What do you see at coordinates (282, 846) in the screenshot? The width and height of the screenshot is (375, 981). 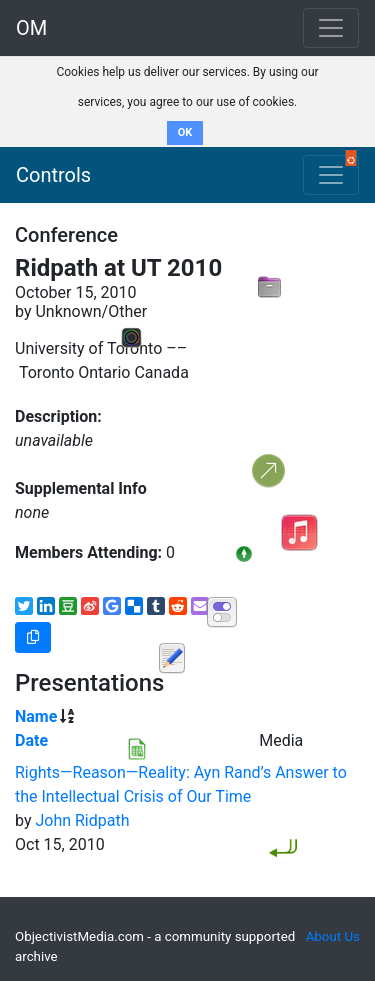 I see `reply to all recipients of an email` at bounding box center [282, 846].